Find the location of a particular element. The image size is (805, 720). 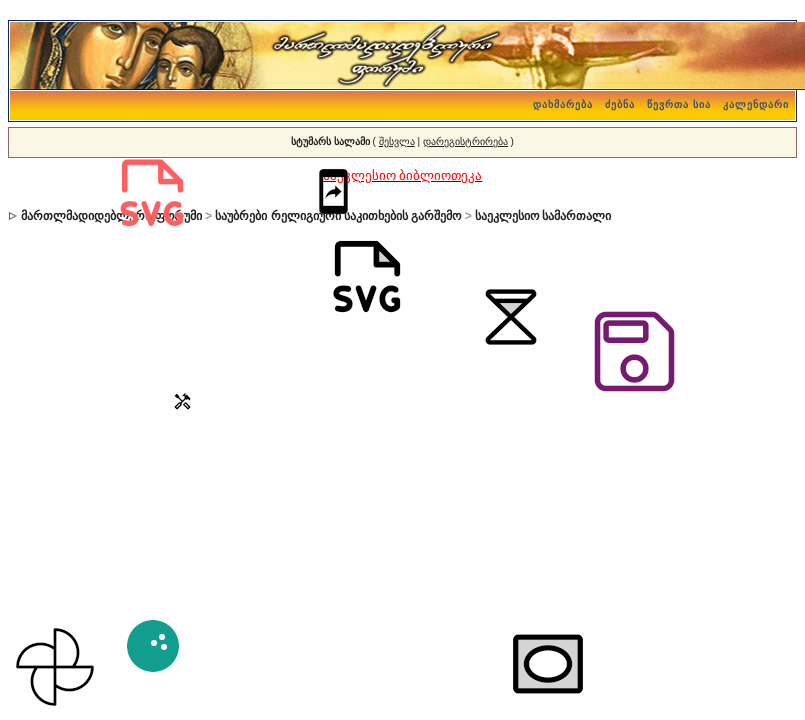

open an SVG file is located at coordinates (152, 195).